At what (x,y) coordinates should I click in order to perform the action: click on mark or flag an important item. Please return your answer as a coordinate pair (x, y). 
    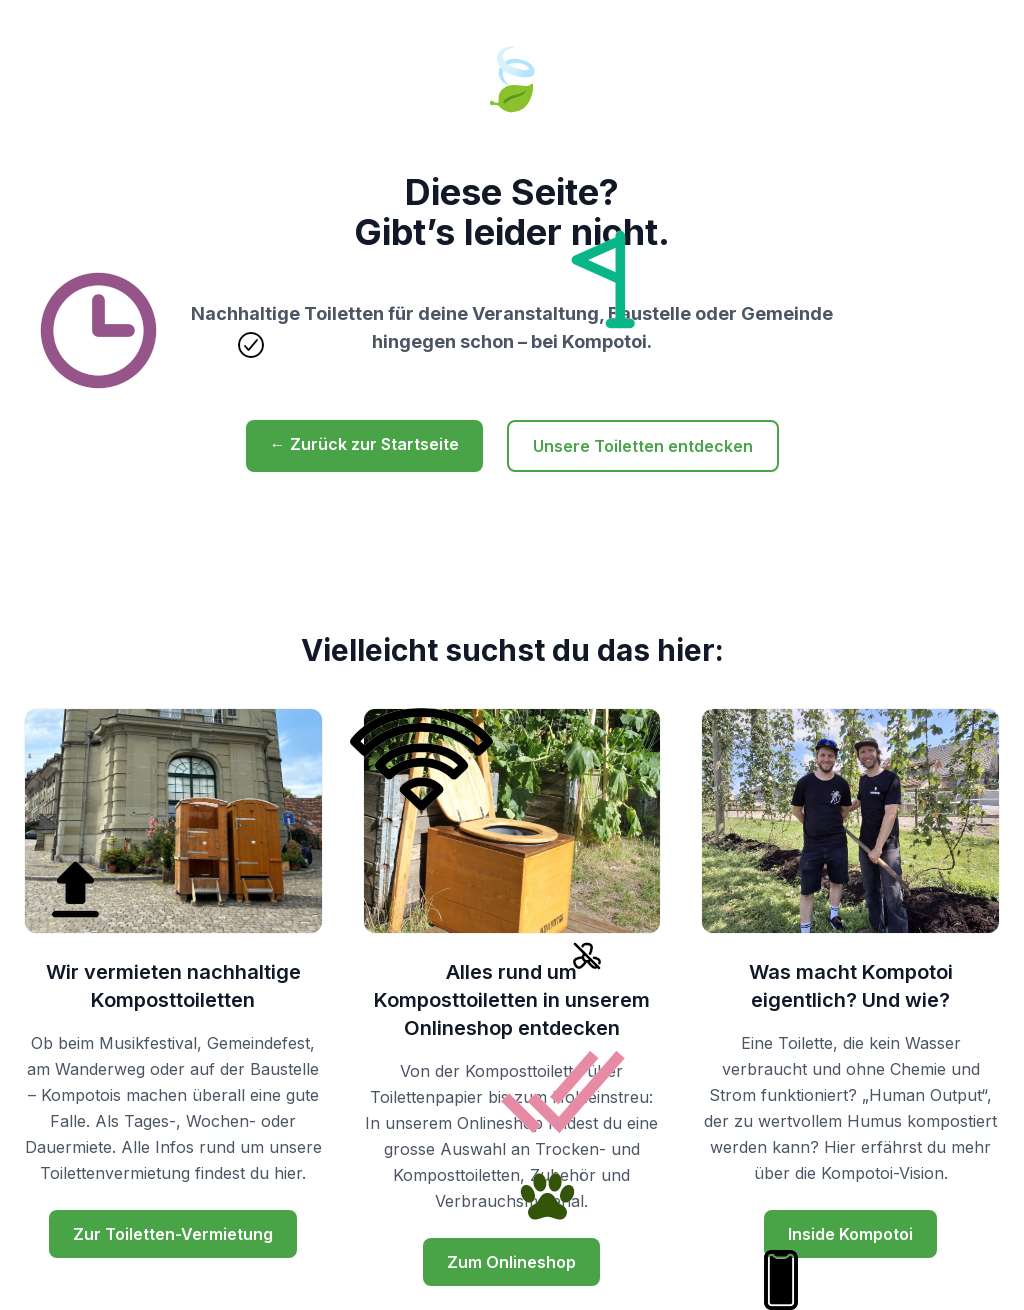
    Looking at the image, I should click on (610, 279).